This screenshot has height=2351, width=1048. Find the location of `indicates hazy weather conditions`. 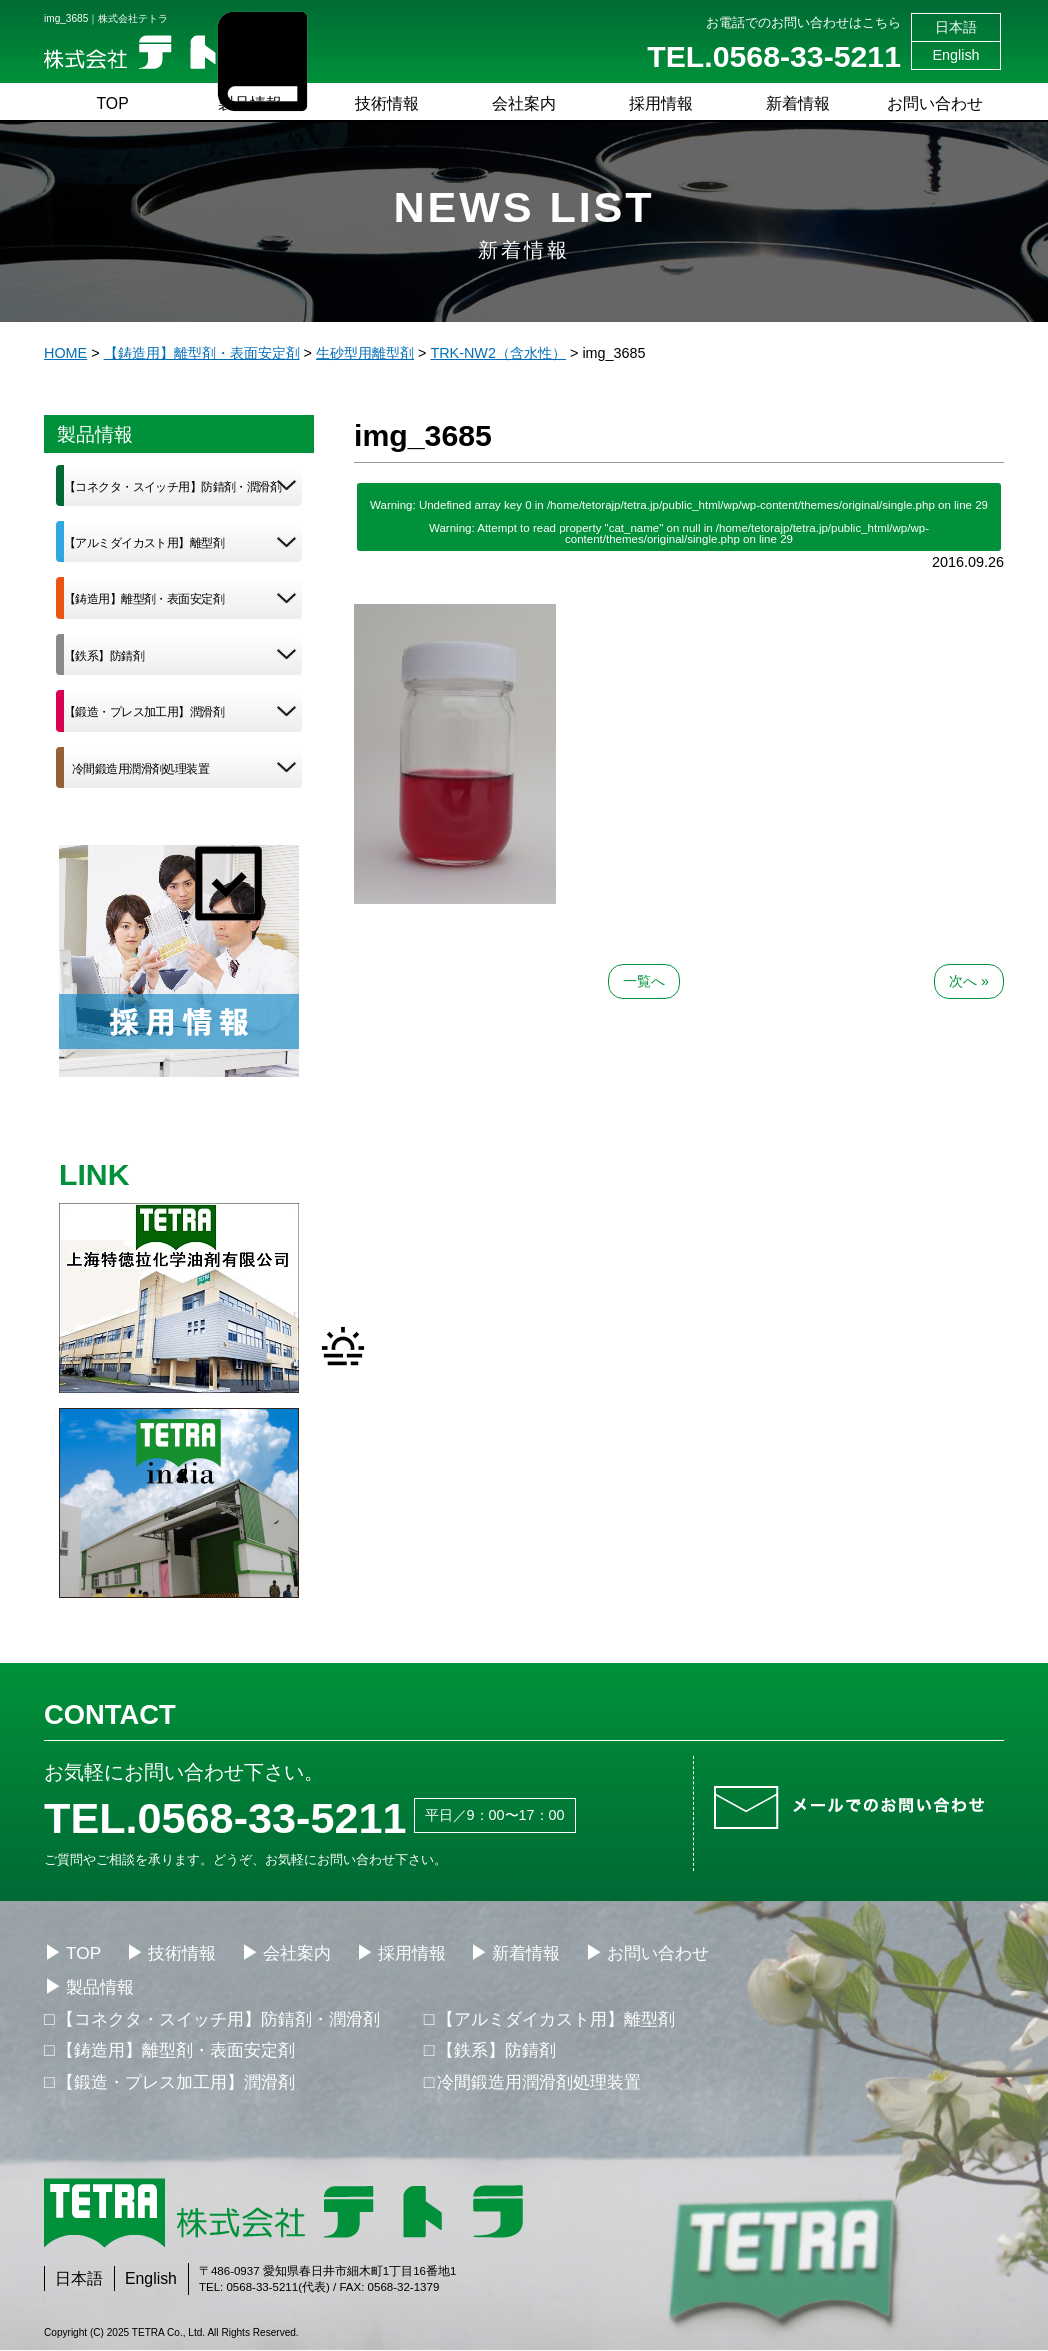

indicates hazy weather conditions is located at coordinates (343, 1348).